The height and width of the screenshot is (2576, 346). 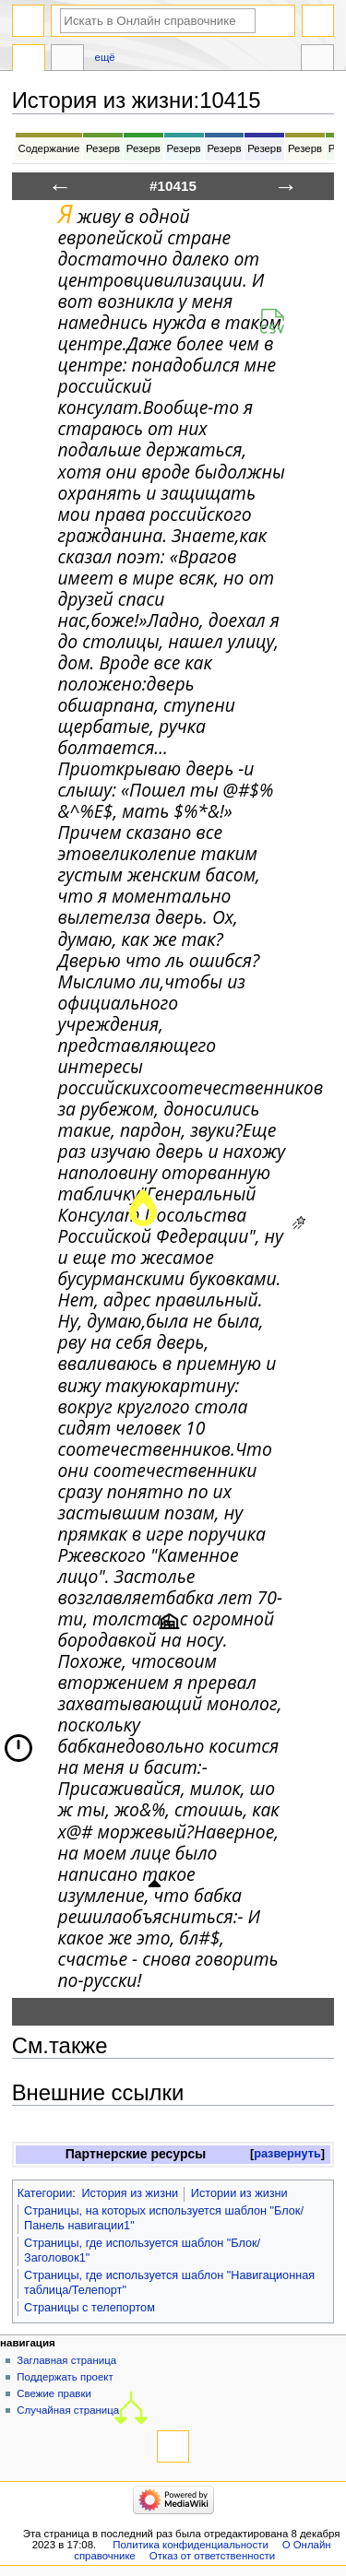 I want to click on view current time or check the clock, so click(x=18, y=1748).